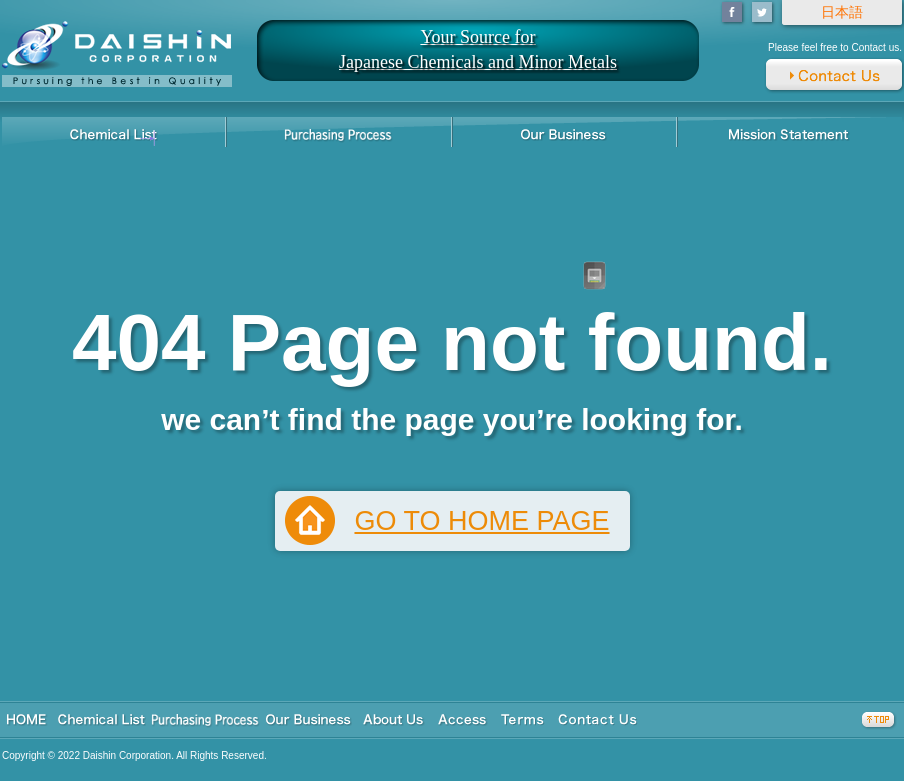  I want to click on go to the last item in a list or sequence, so click(147, 138).